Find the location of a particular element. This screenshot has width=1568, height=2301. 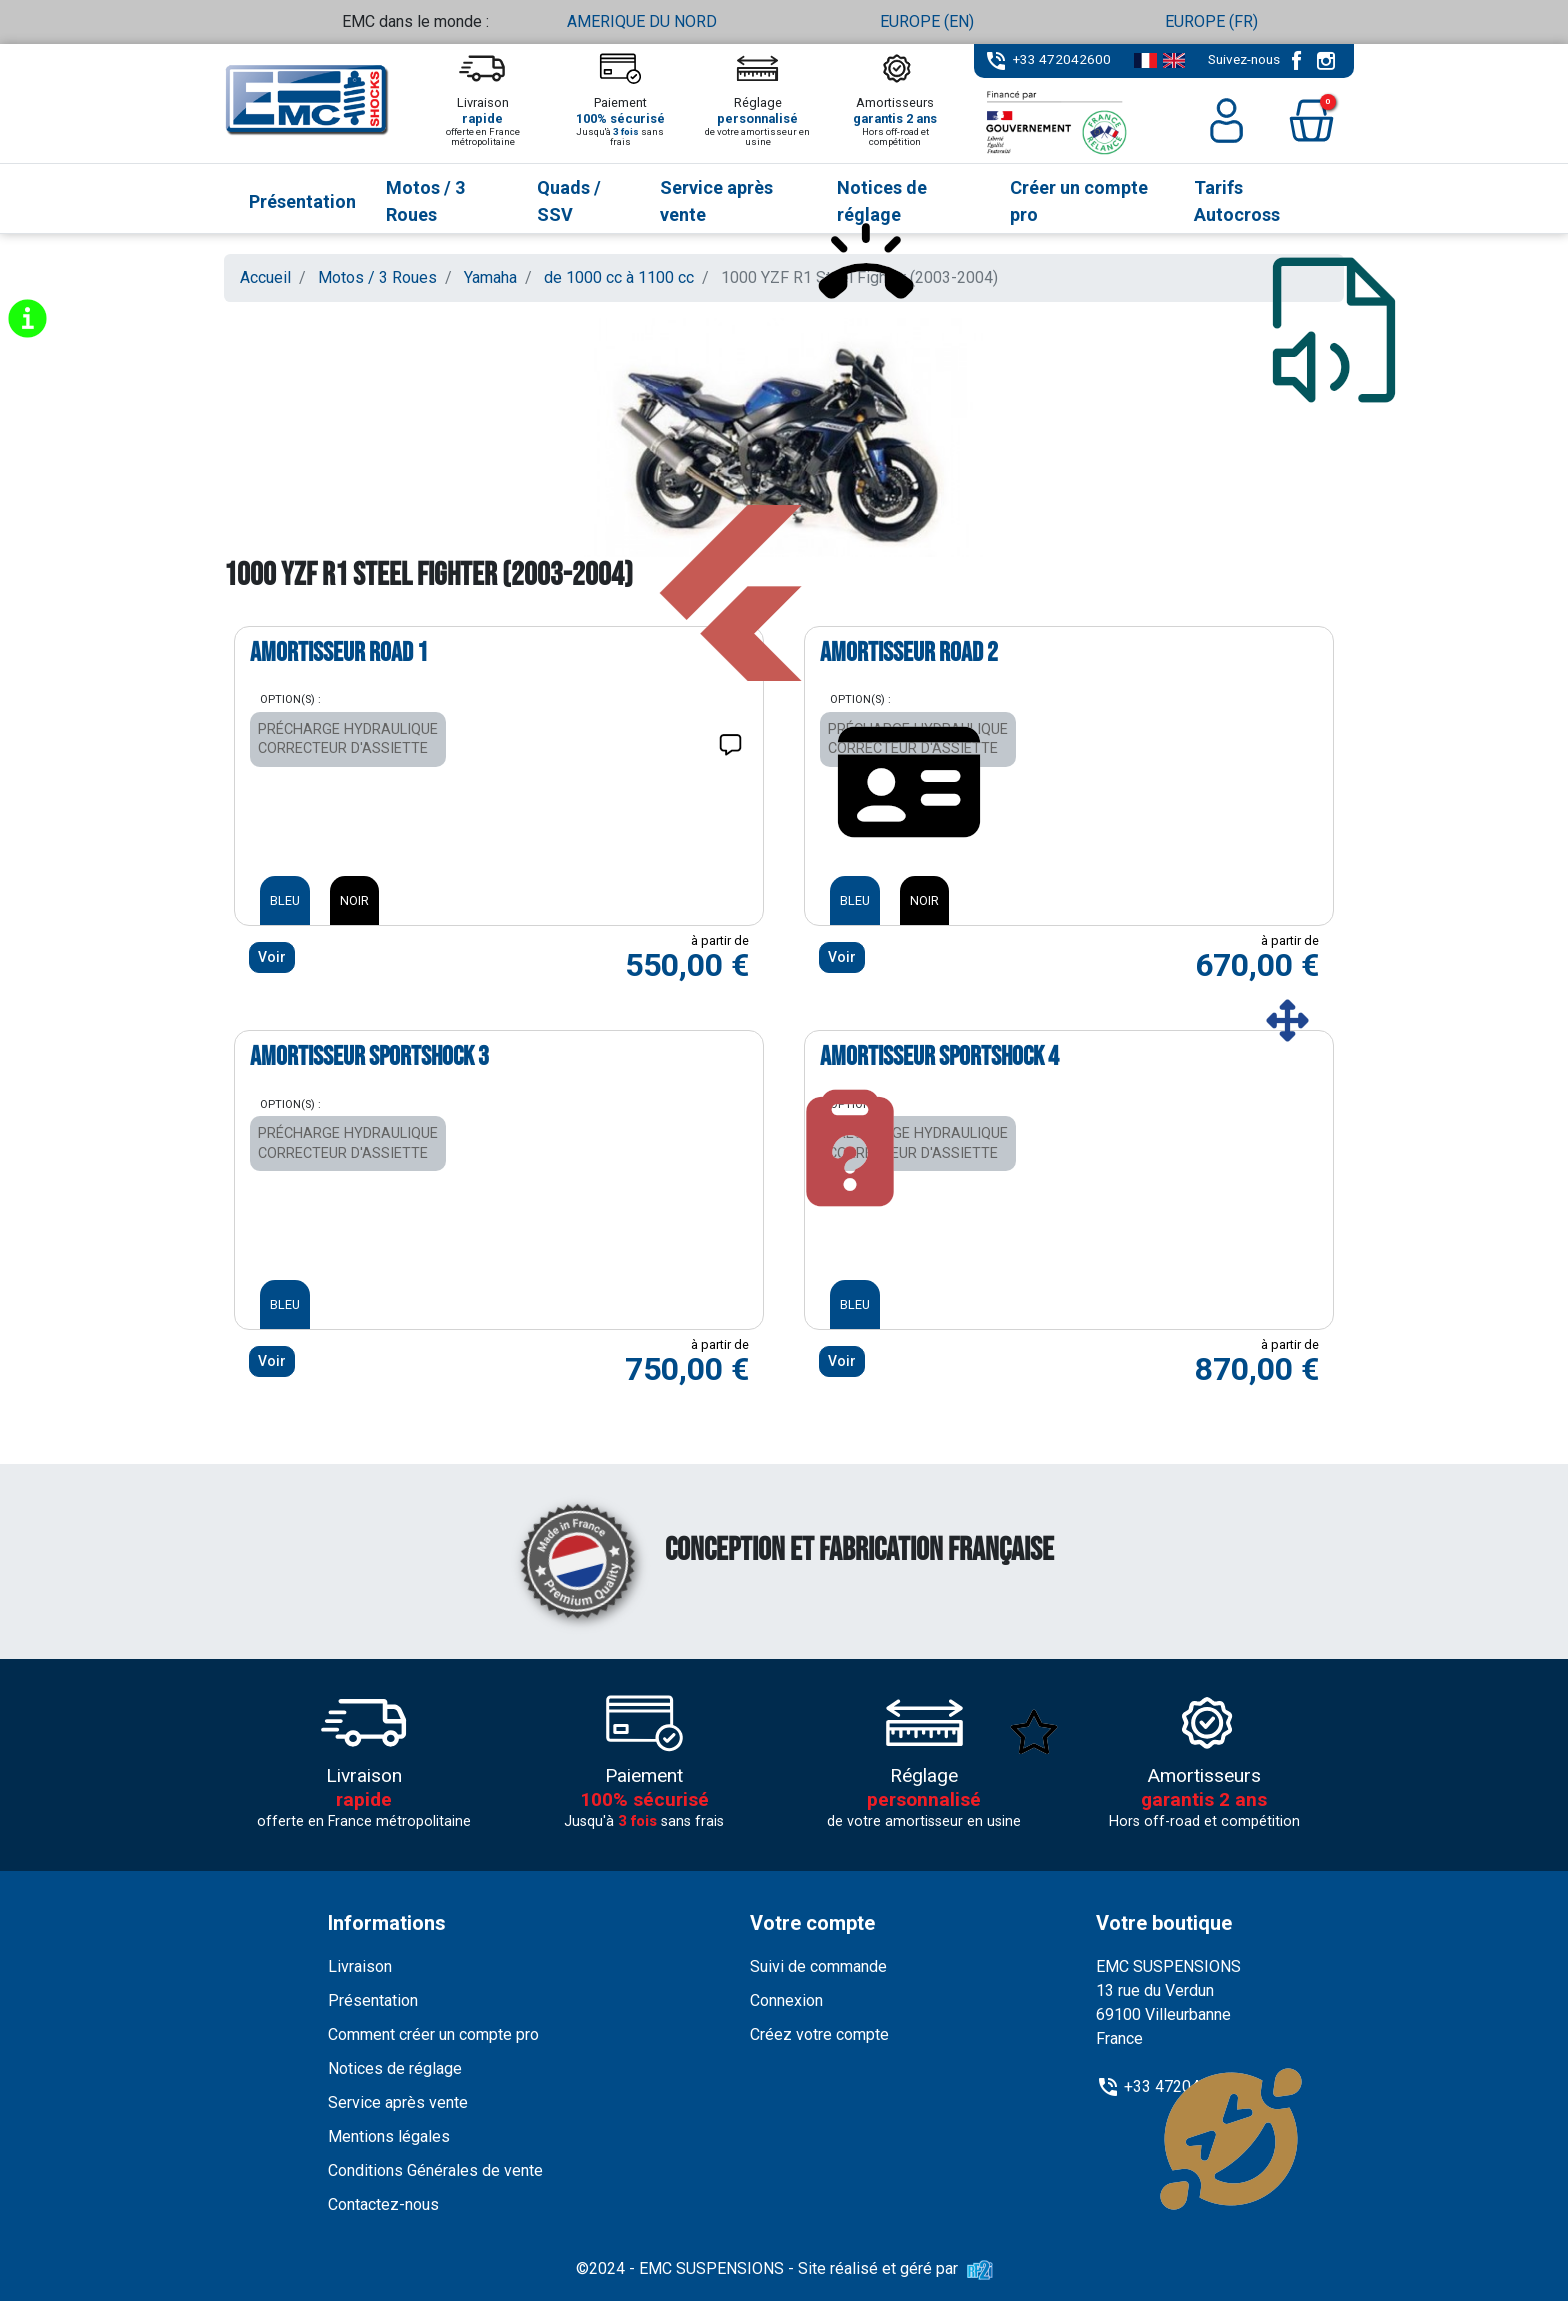

view your driver's license or ID card is located at coordinates (909, 782).